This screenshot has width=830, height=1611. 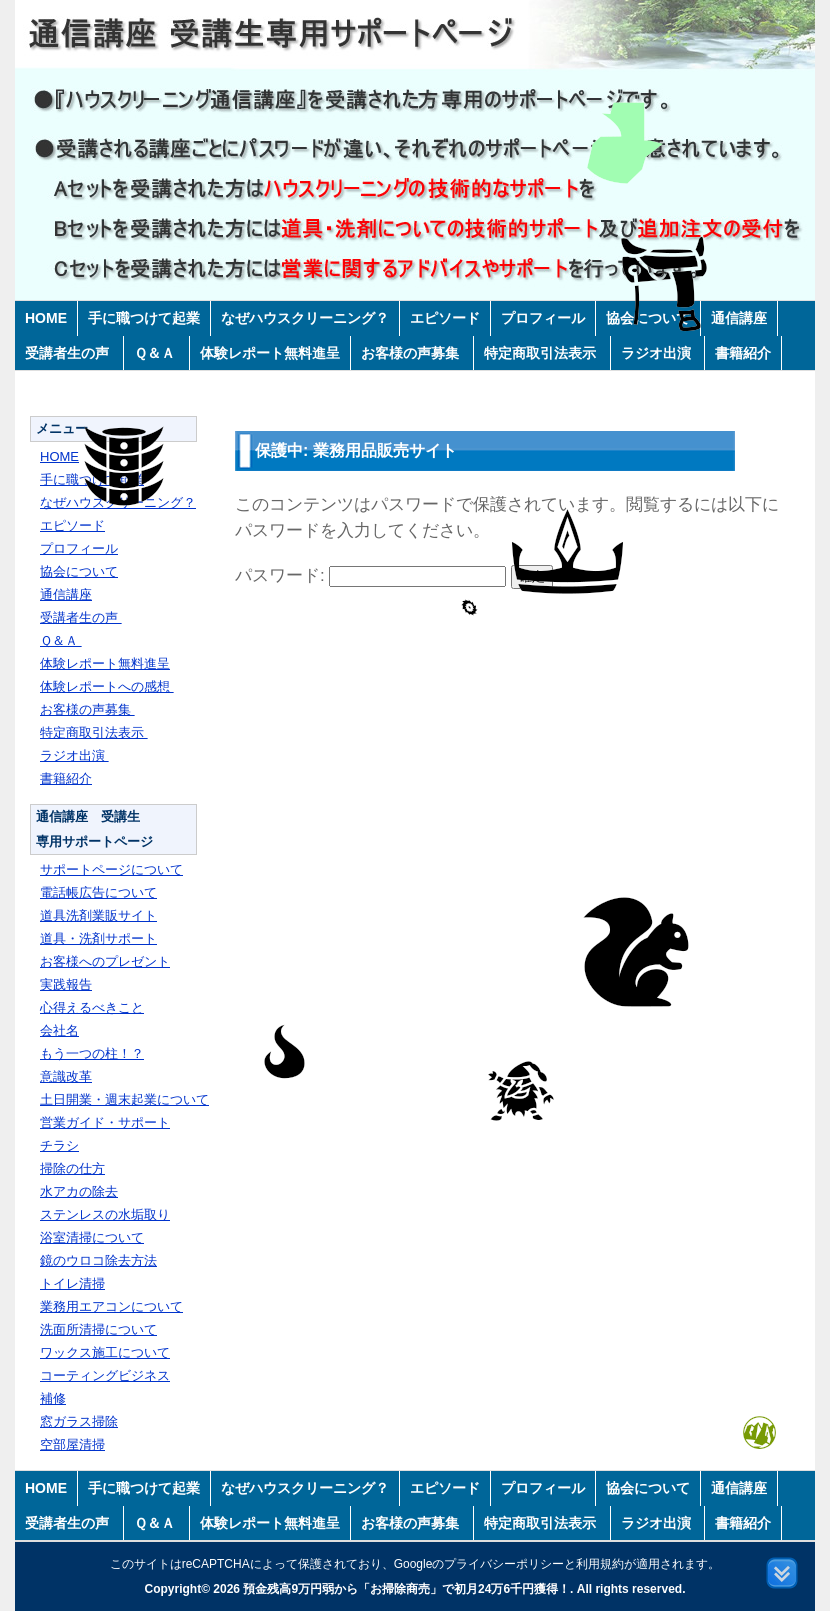 What do you see at coordinates (664, 284) in the screenshot?
I see `equip saddle to mount` at bounding box center [664, 284].